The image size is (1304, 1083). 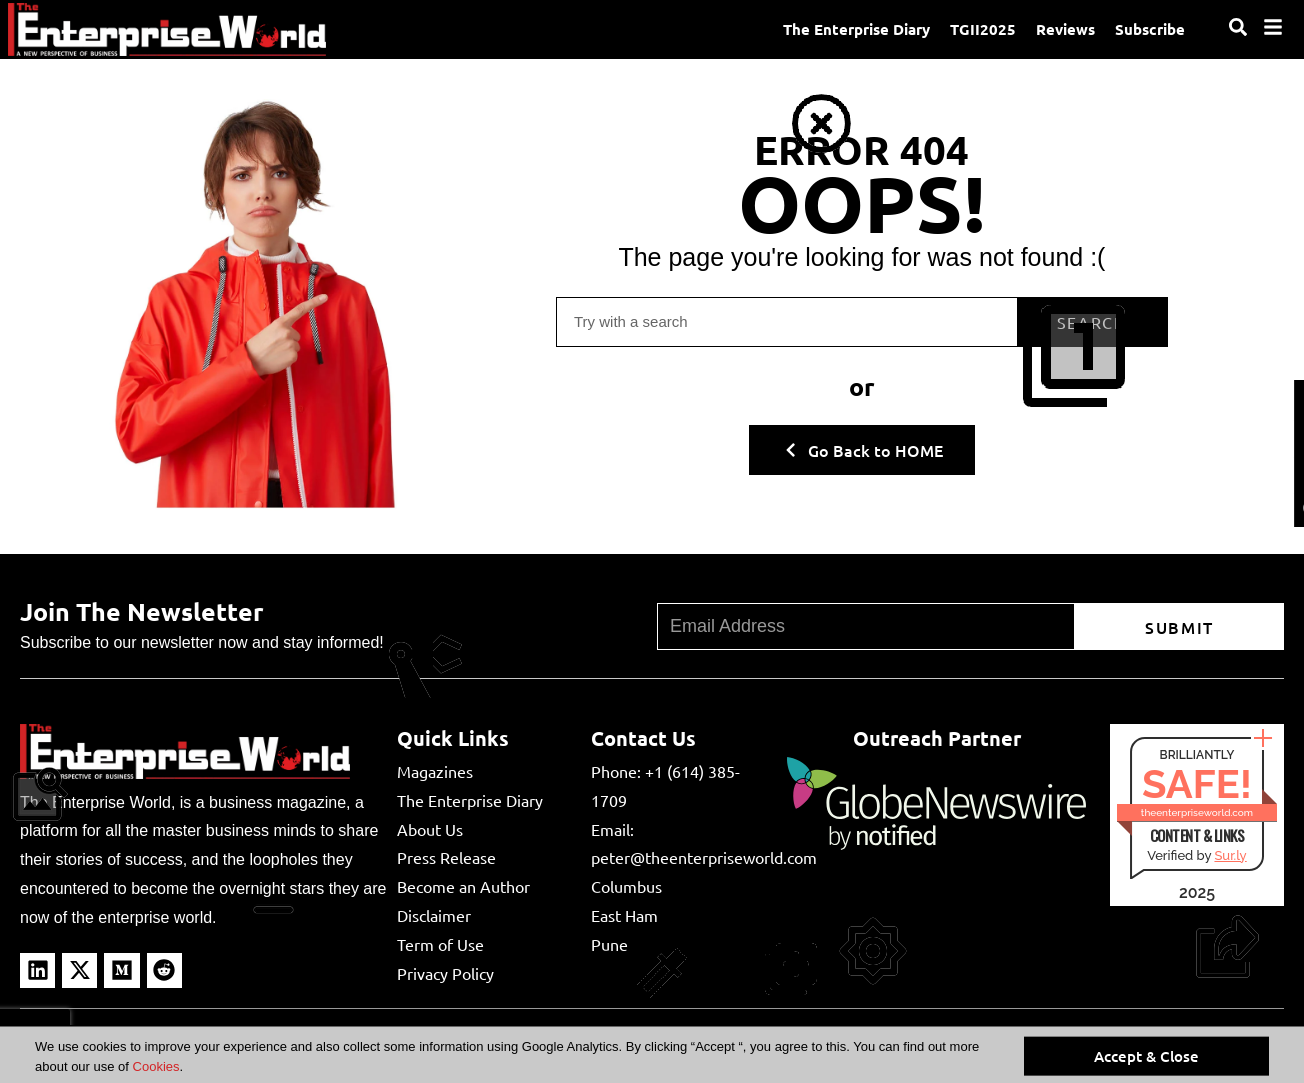 I want to click on adjust screen brightness settings, so click(x=873, y=951).